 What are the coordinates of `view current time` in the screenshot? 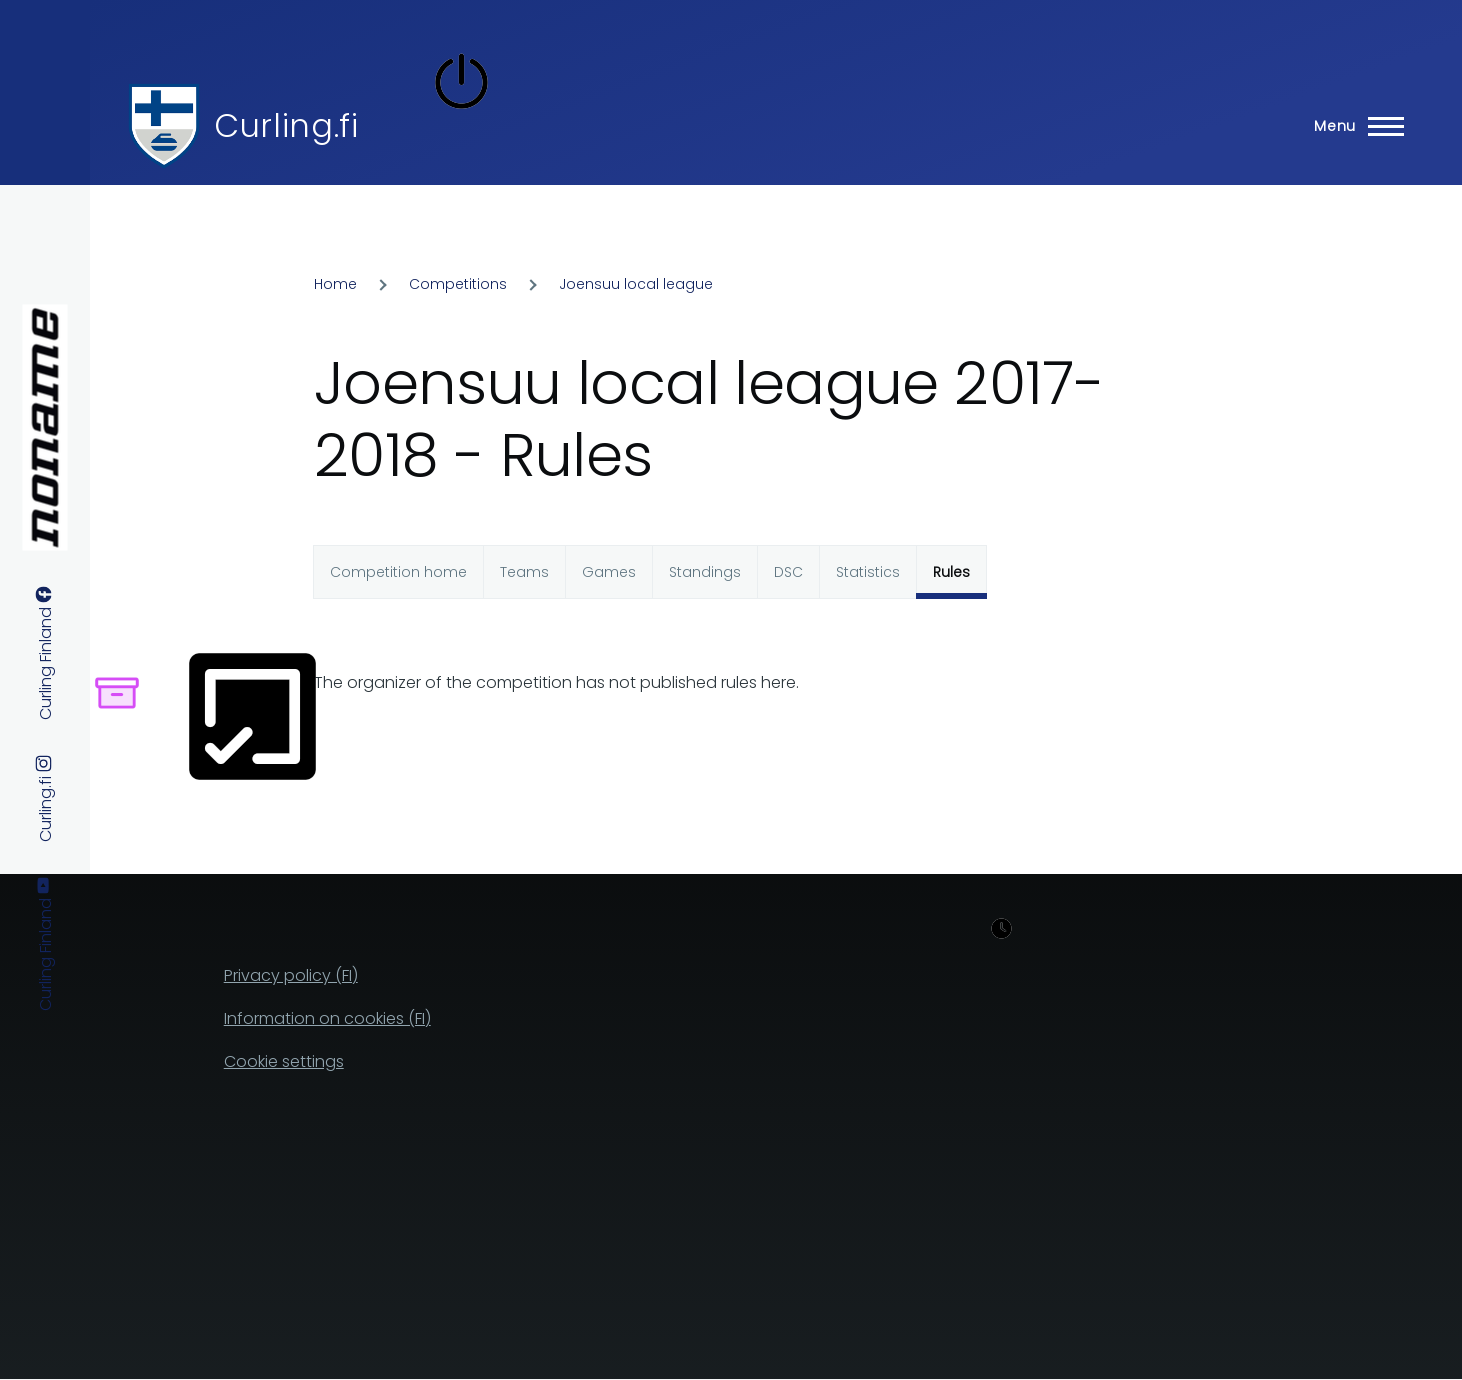 It's located at (1001, 928).